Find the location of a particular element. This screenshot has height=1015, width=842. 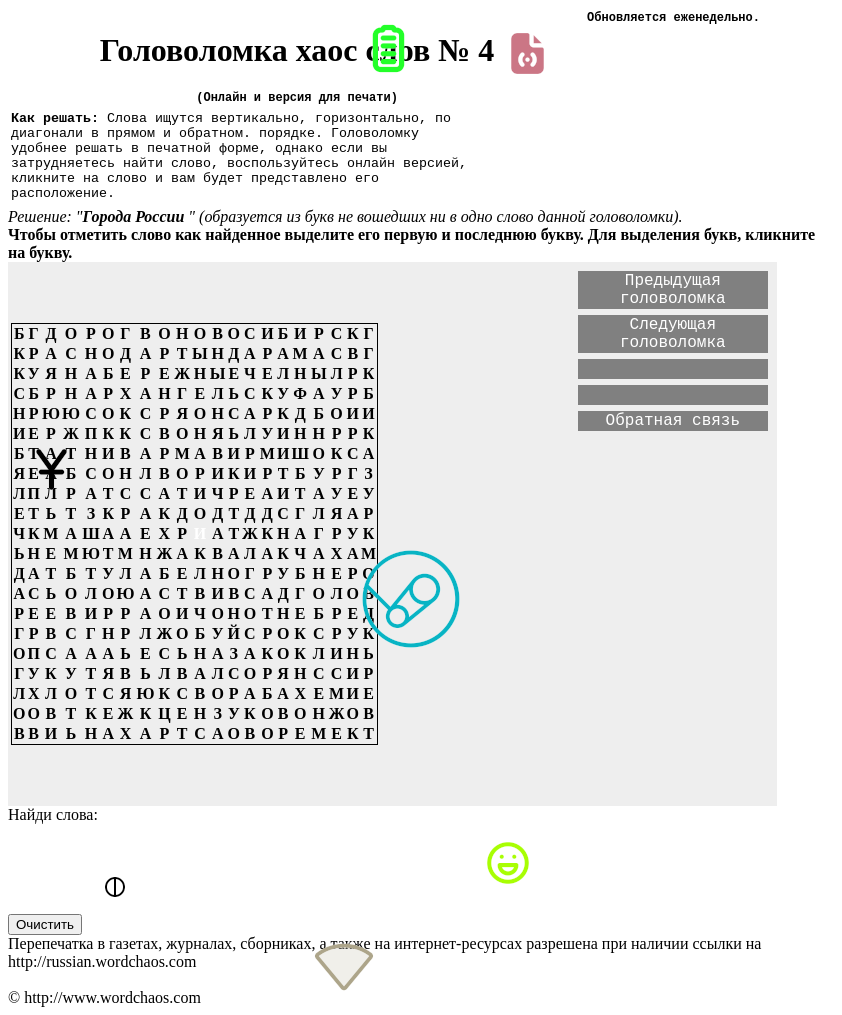

indicates chinese yuan currency is located at coordinates (51, 469).